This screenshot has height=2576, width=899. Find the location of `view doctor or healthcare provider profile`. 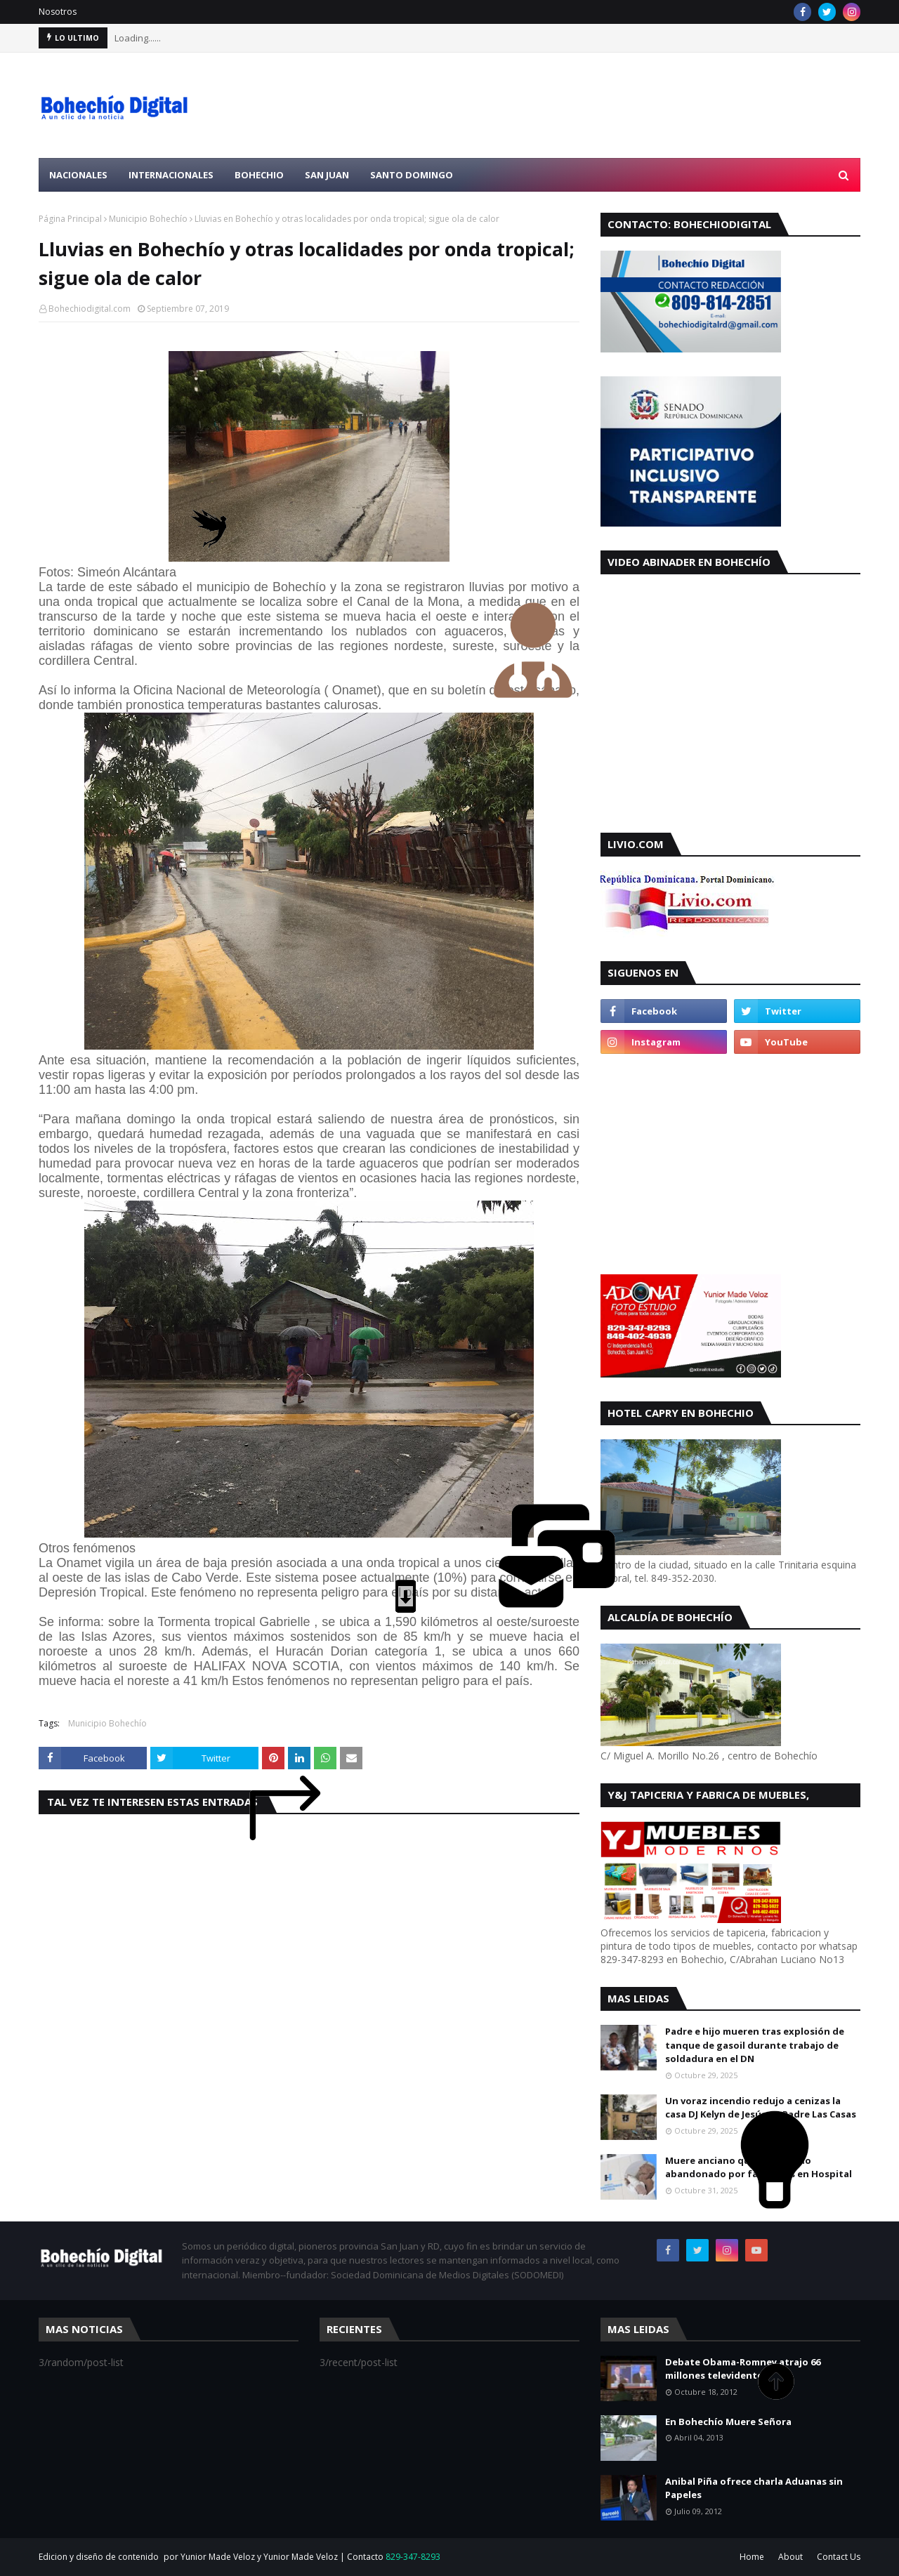

view doctor or healthcare provider profile is located at coordinates (533, 649).